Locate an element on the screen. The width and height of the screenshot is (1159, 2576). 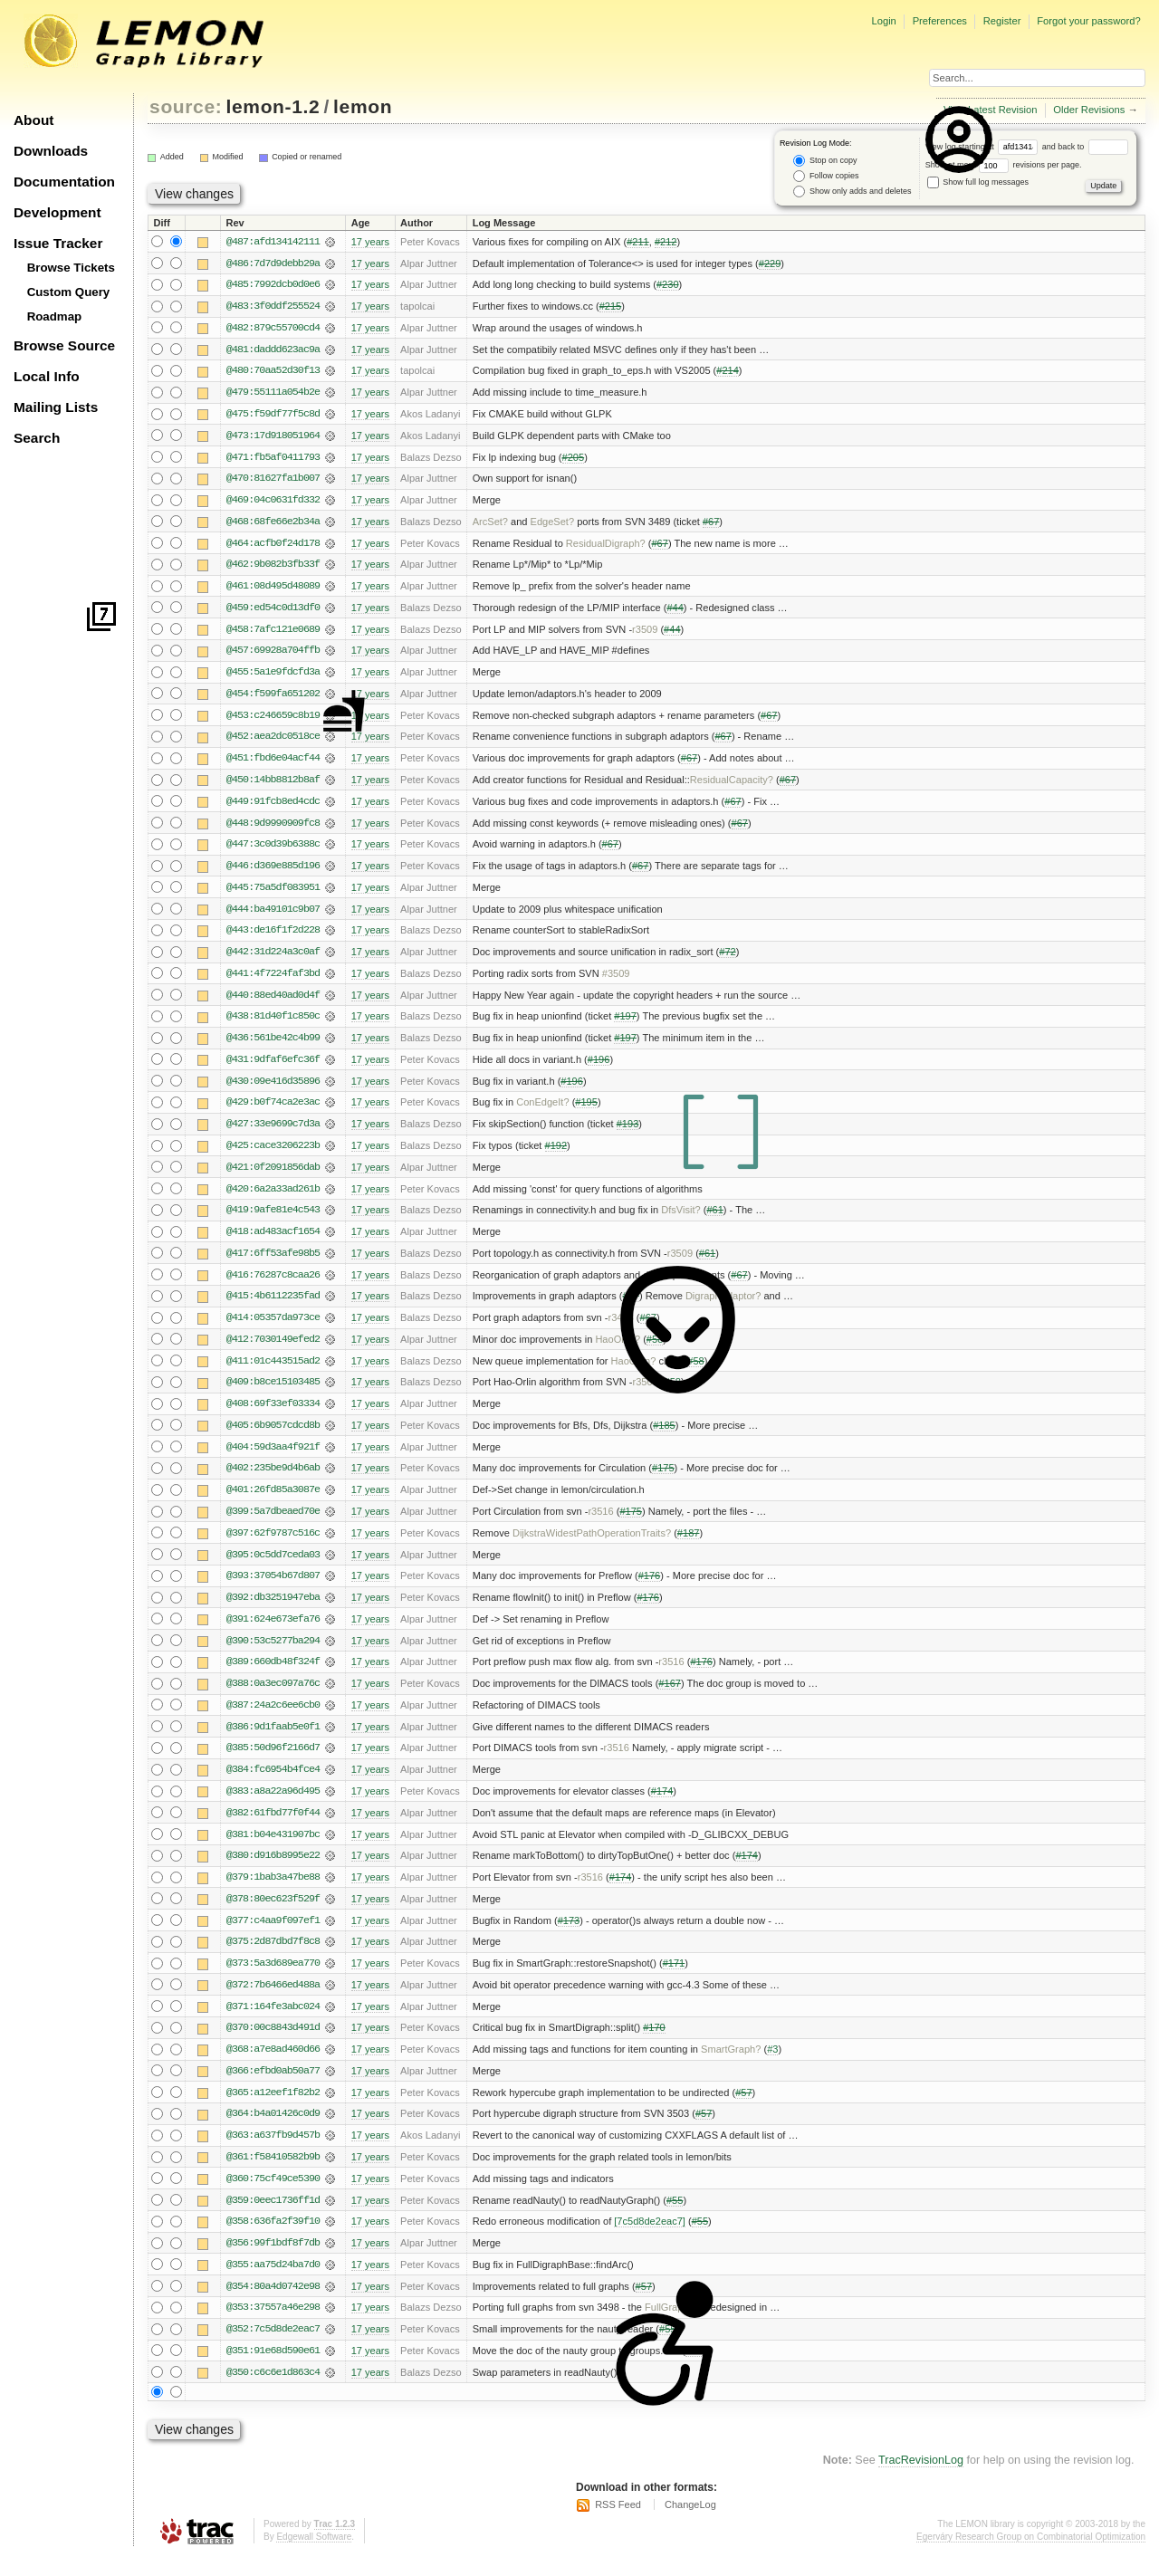
access your profile or account settings is located at coordinates (959, 139).